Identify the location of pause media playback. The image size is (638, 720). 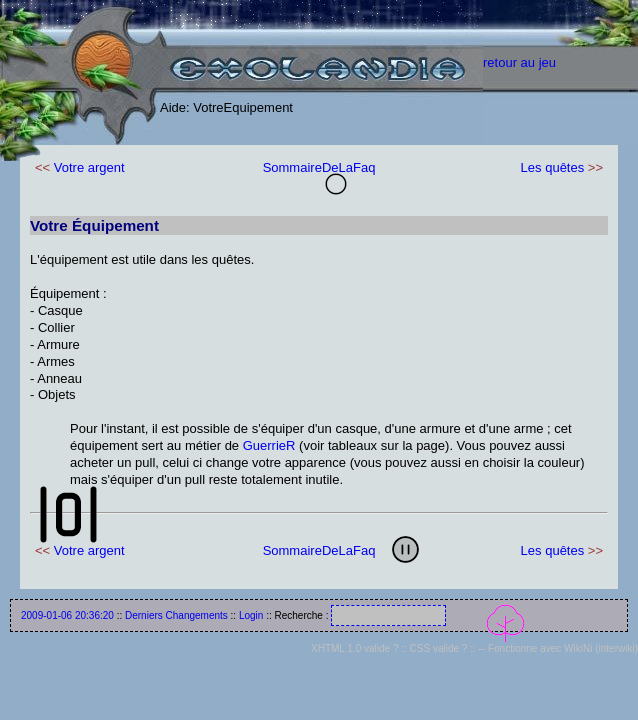
(405, 549).